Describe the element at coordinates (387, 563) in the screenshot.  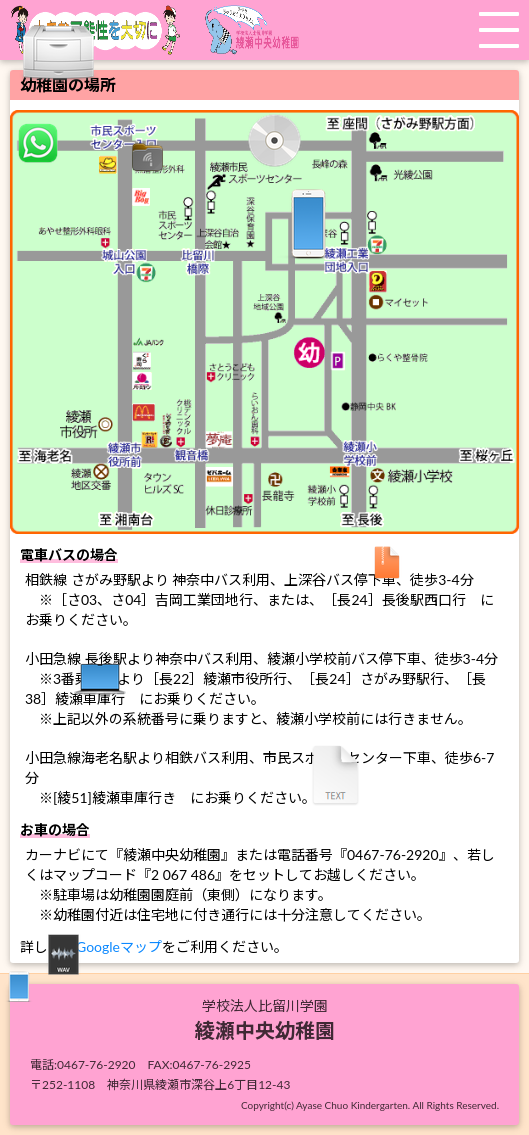
I see `an ARJ compressed archive file` at that location.